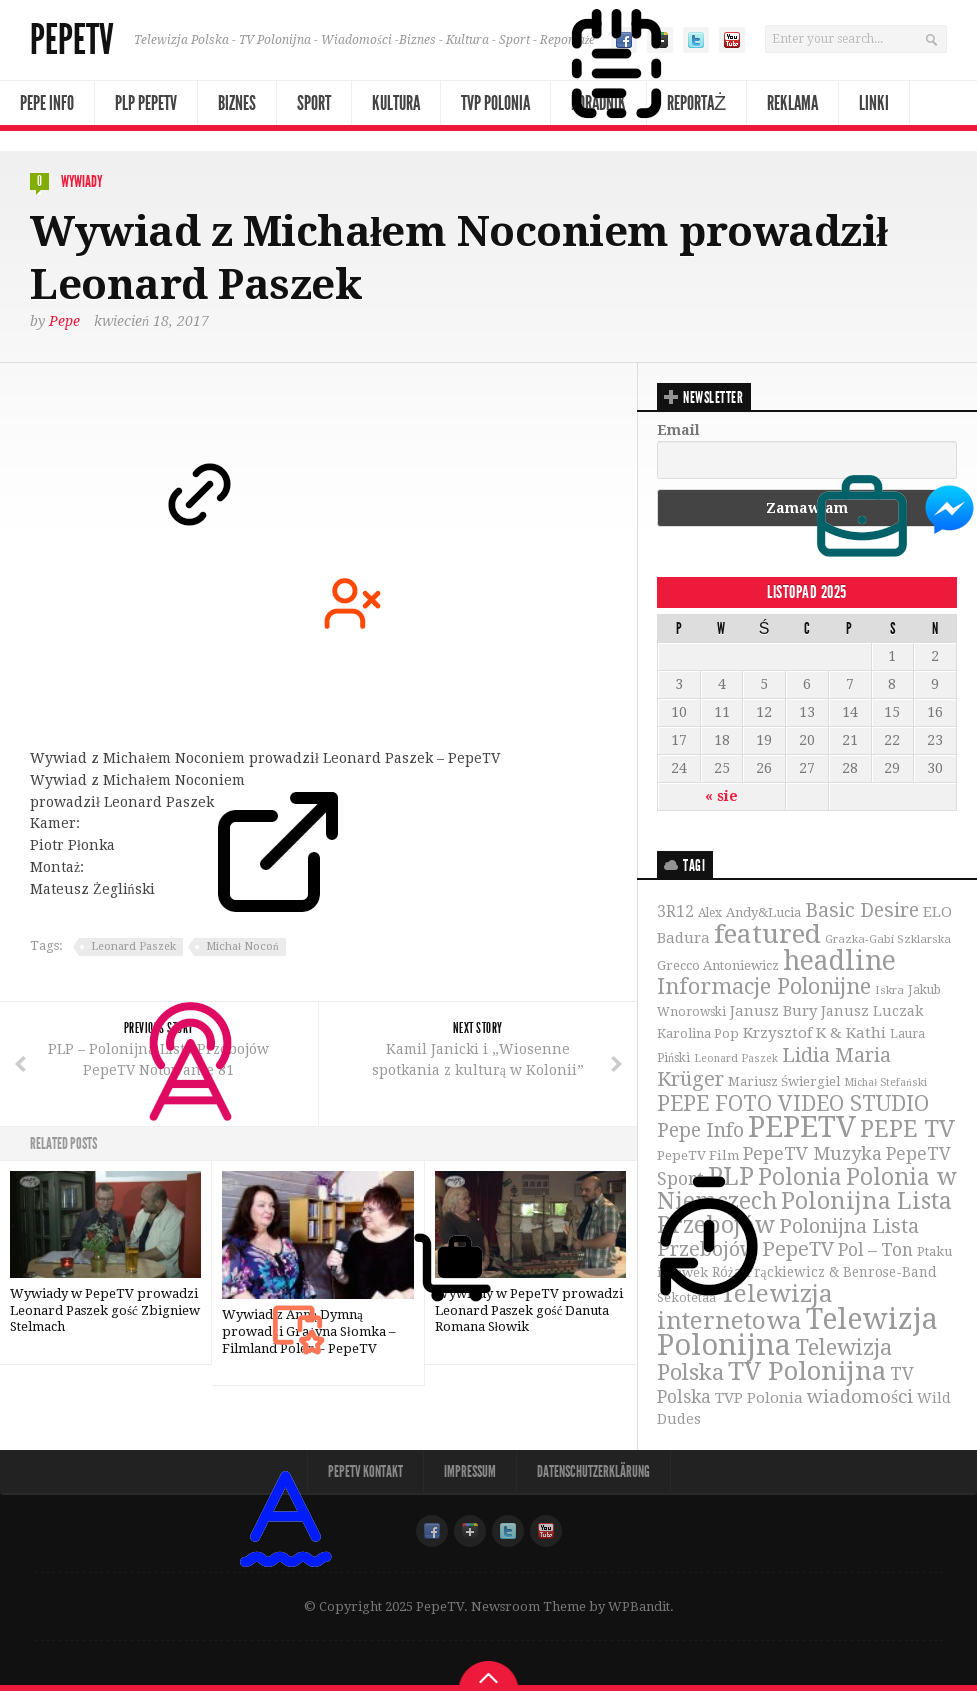 The height and width of the screenshot is (1691, 977). I want to click on reset the timer to its starting value, so click(709, 1236).